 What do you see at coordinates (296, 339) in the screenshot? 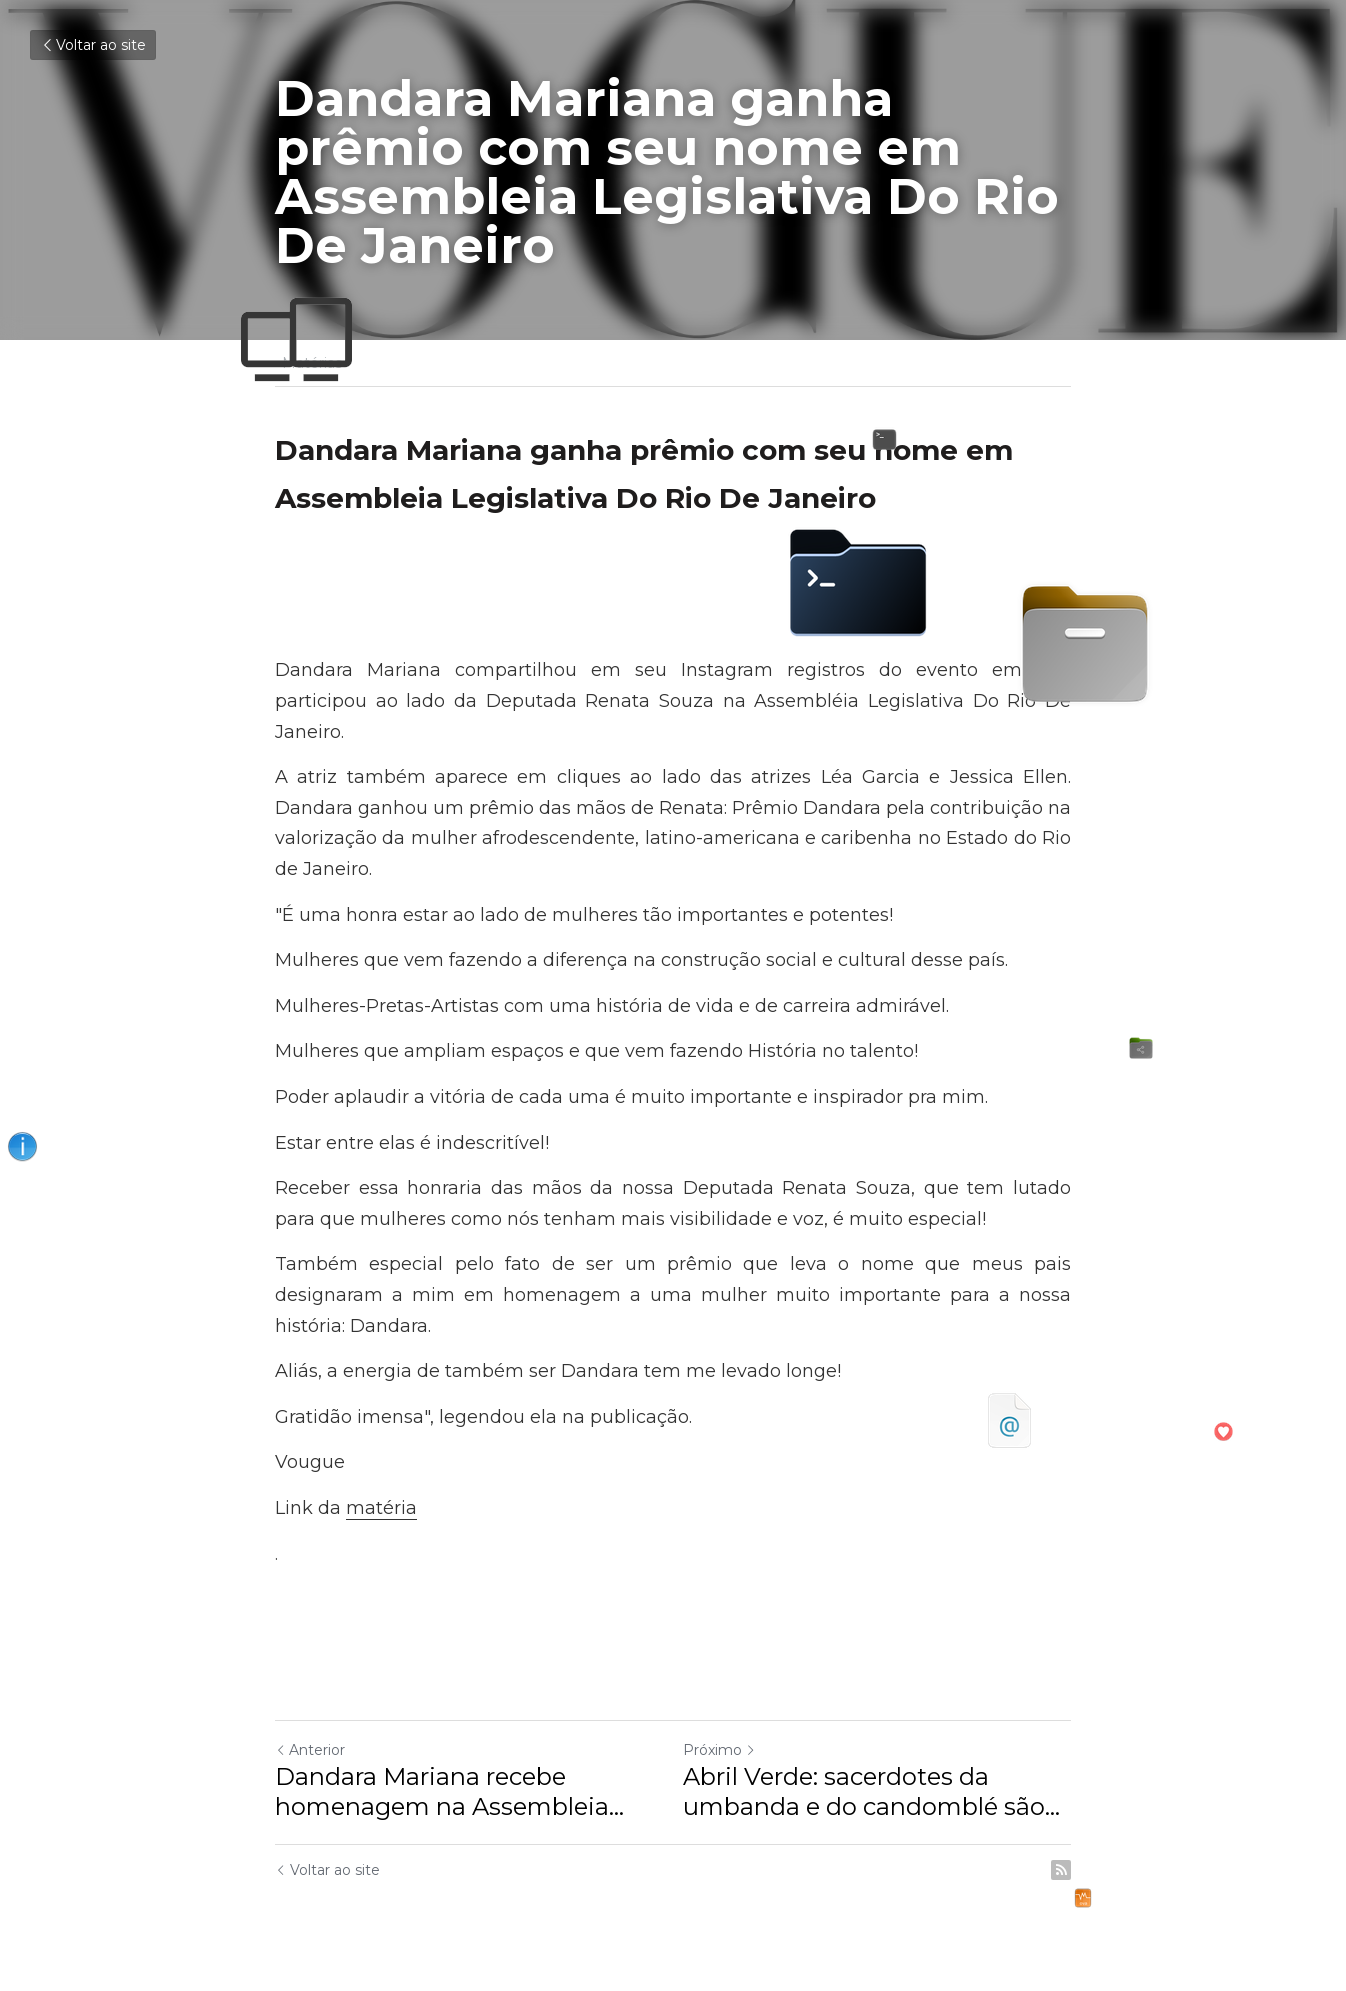
I see `display arrangement settings for multiple monitors` at bounding box center [296, 339].